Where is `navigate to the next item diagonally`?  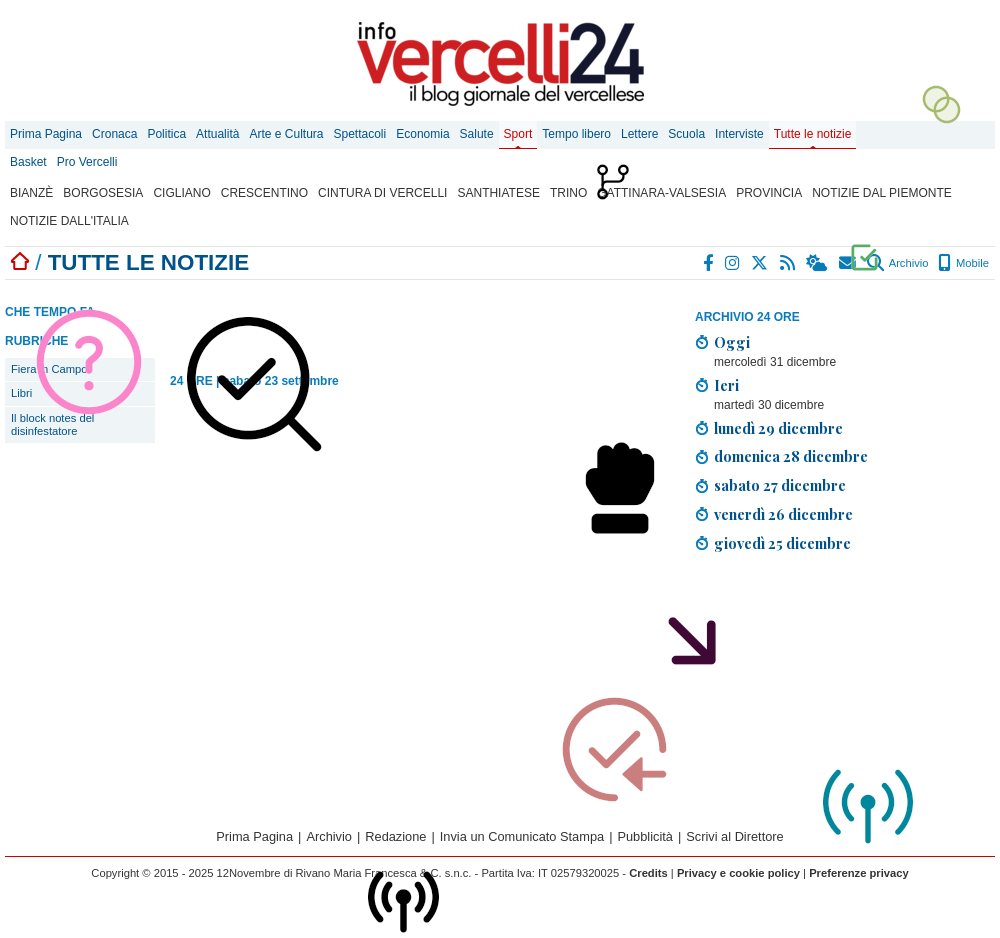
navigate to the next item diagonally is located at coordinates (692, 641).